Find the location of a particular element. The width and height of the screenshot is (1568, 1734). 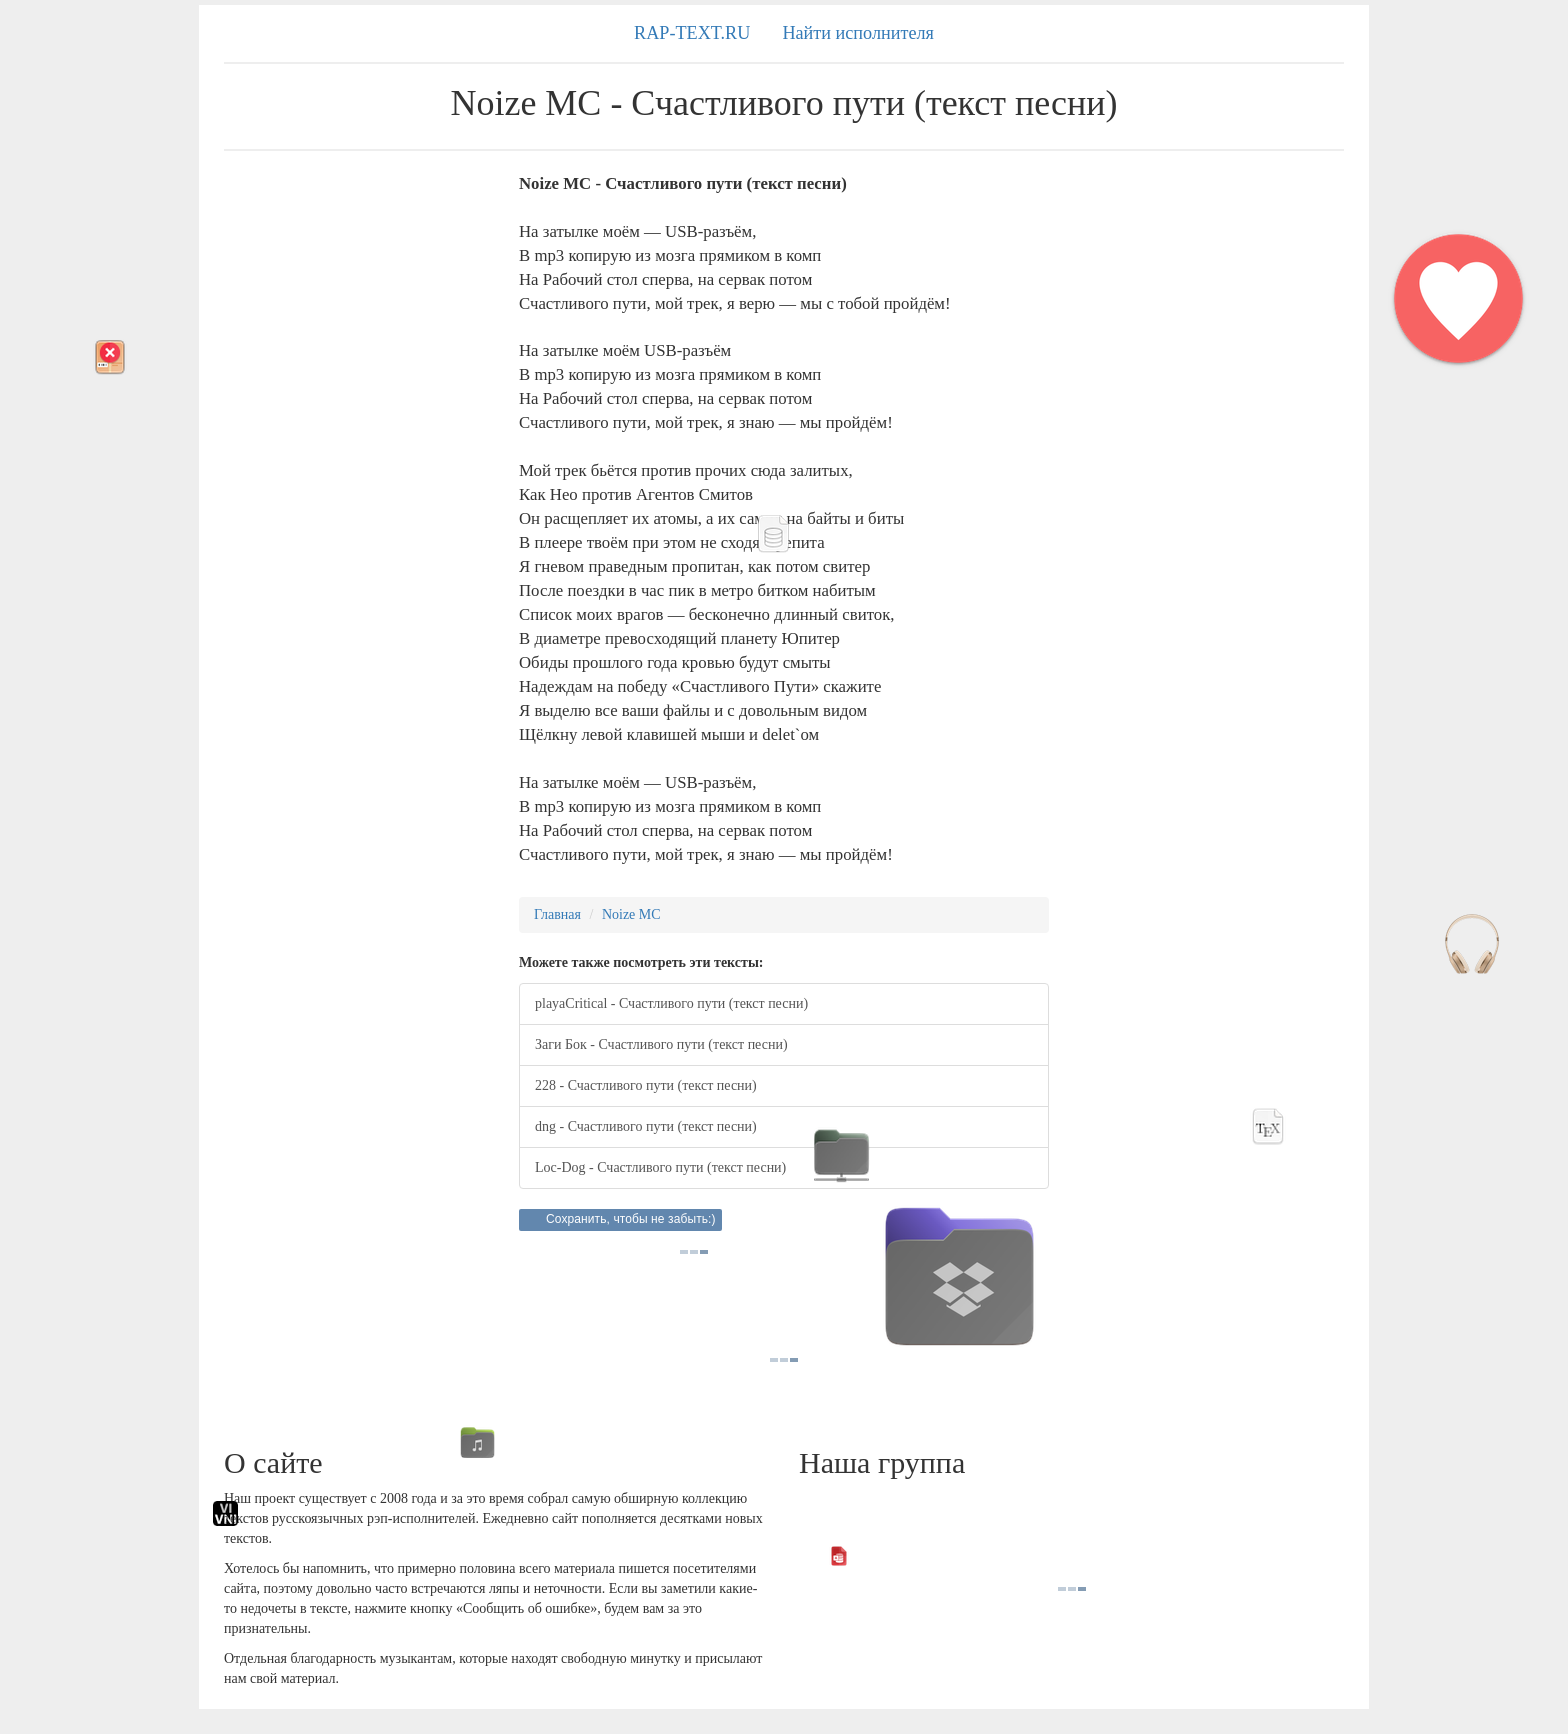

open your Dropbox synced folder is located at coordinates (959, 1276).